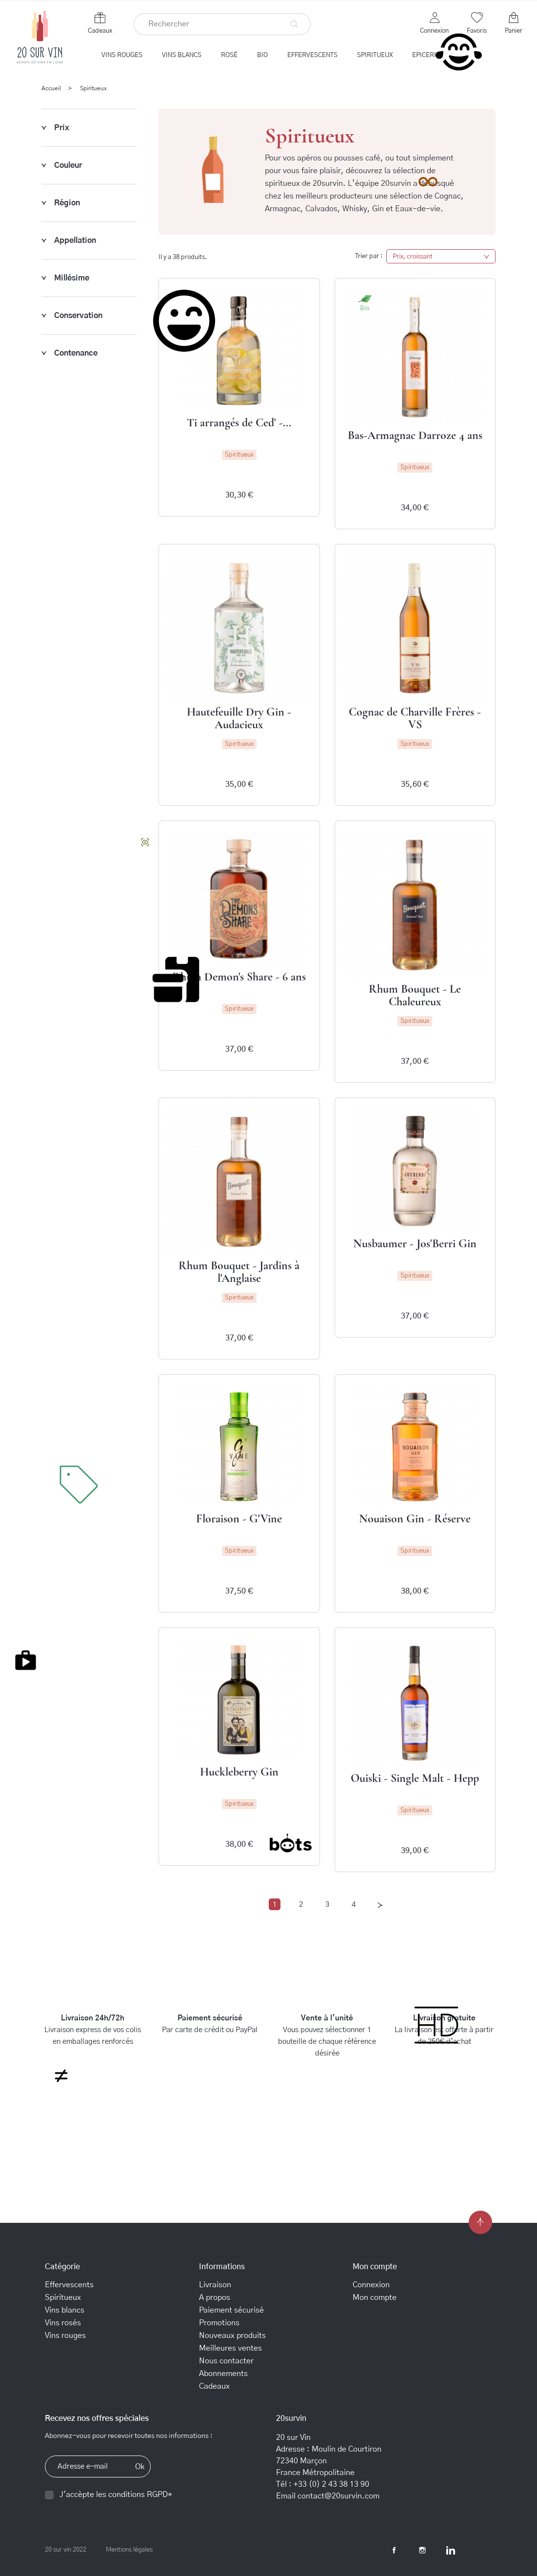  Describe the element at coordinates (428, 181) in the screenshot. I see `indicates unlimited or infinite capacity` at that location.